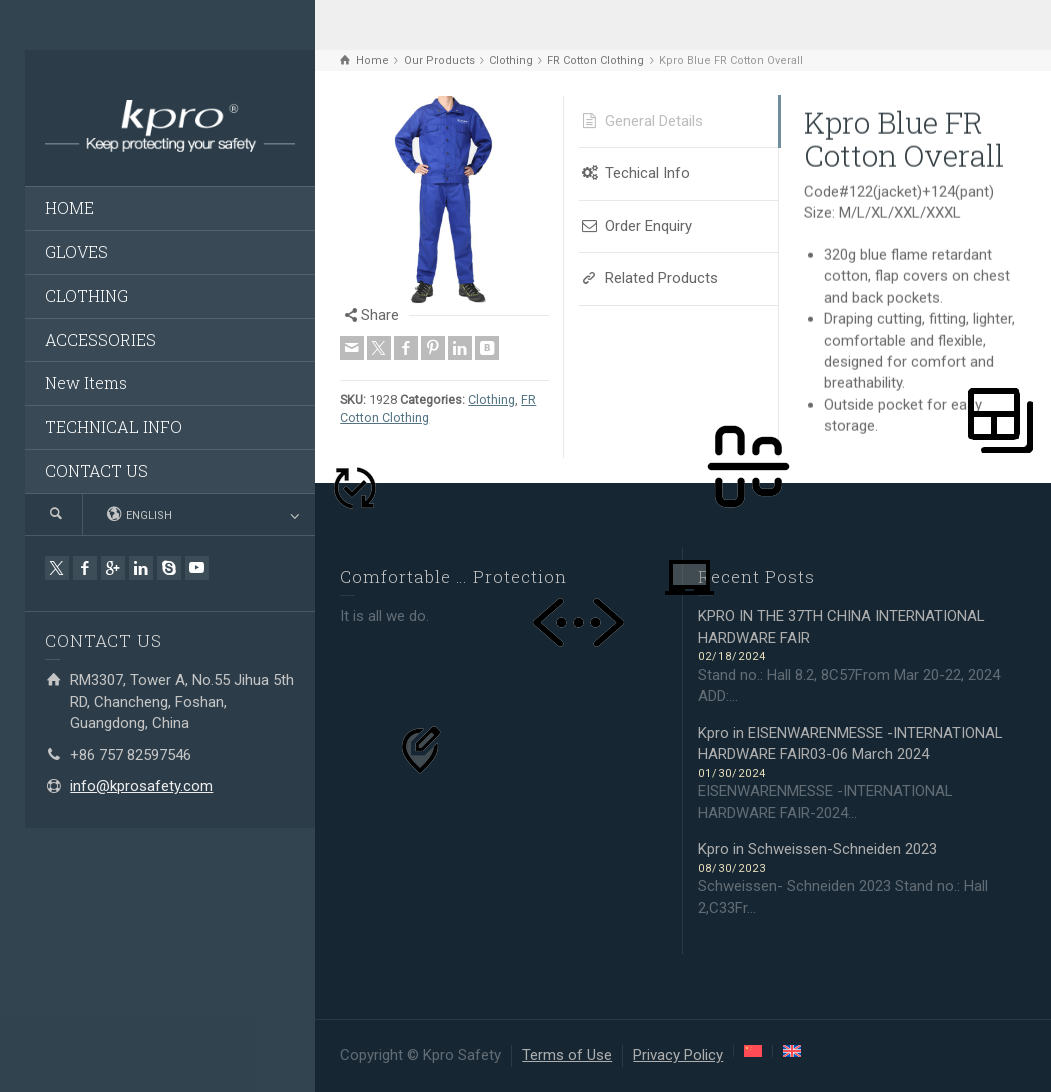 This screenshot has width=1051, height=1092. What do you see at coordinates (748, 466) in the screenshot?
I see `align selected objects to horizontal center` at bounding box center [748, 466].